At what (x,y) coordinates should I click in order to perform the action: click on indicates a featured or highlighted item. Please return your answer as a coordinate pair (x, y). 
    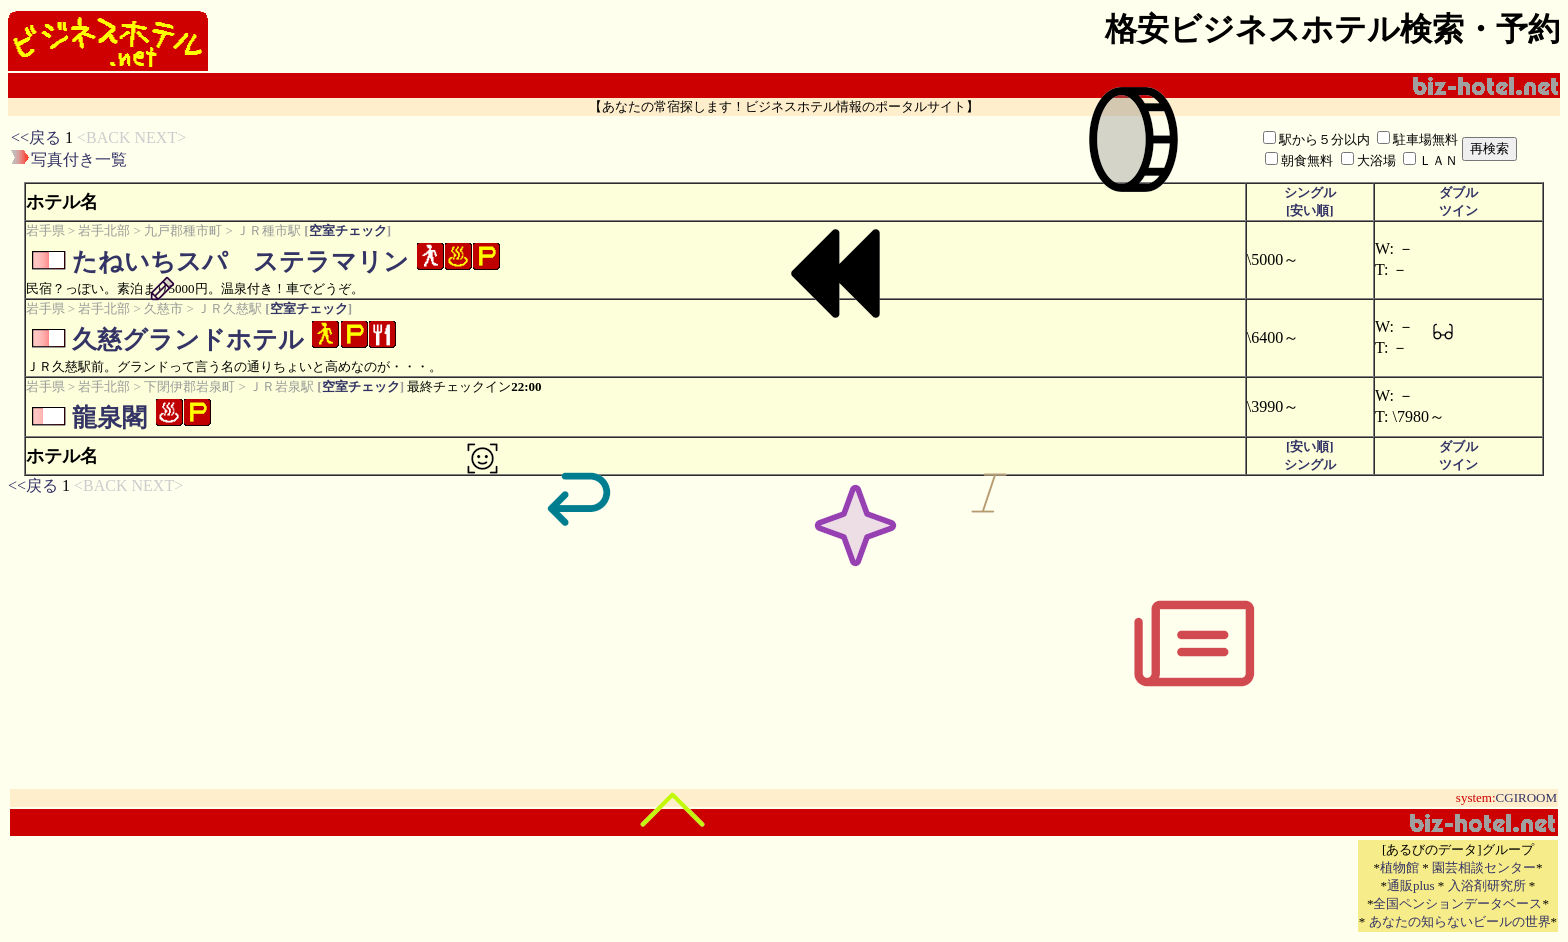
    Looking at the image, I should click on (855, 525).